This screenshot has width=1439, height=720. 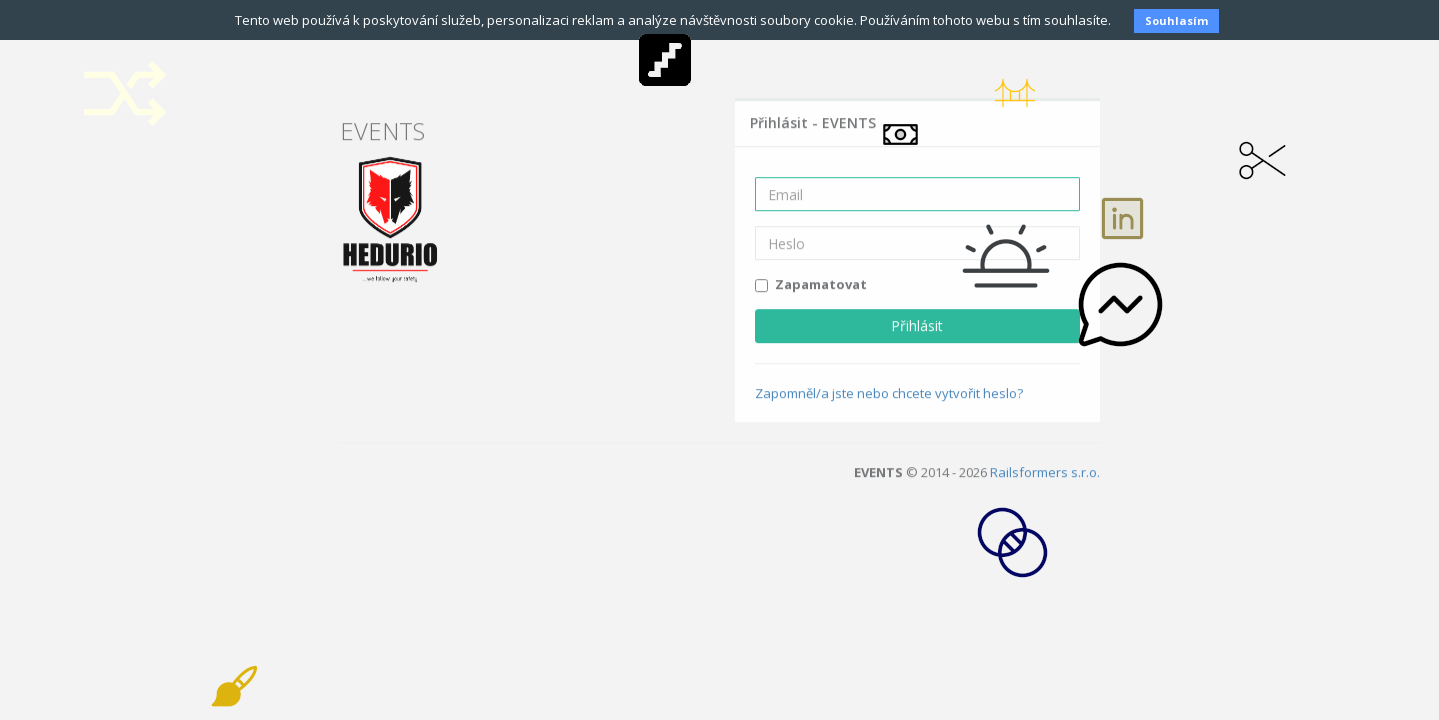 I want to click on access drawing or painting tools, so click(x=236, y=687).